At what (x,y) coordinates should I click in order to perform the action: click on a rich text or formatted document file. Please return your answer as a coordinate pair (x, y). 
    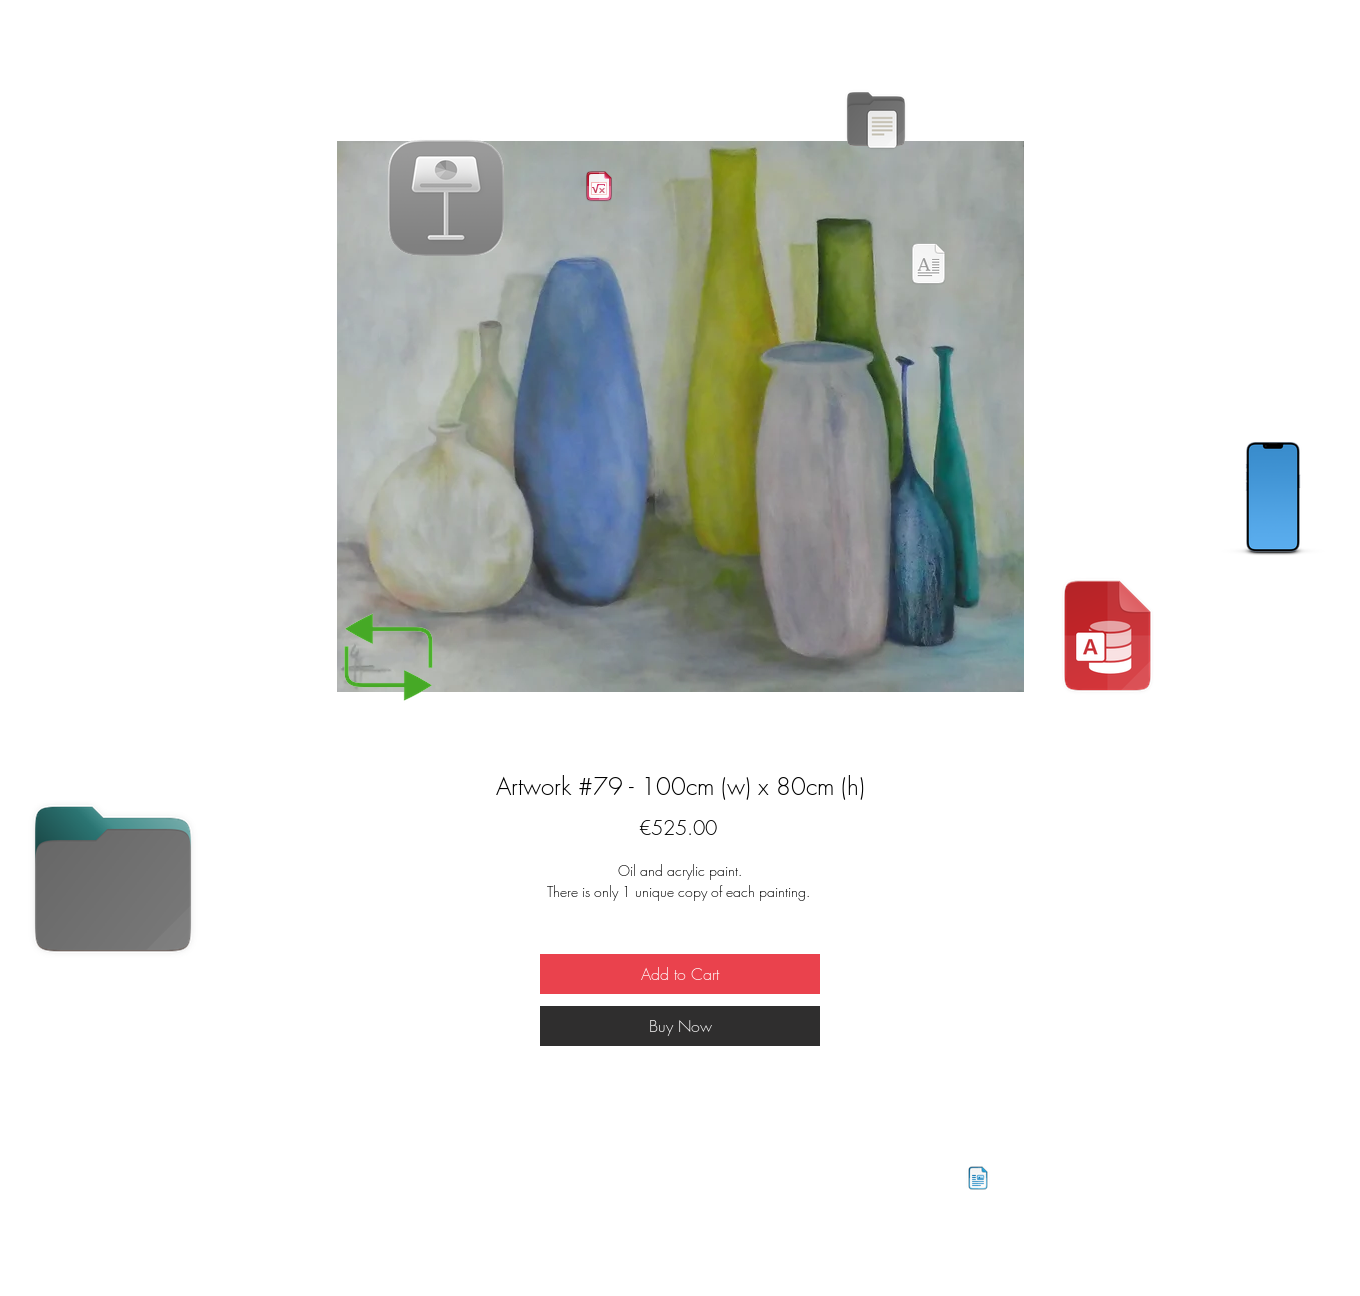
    Looking at the image, I should click on (928, 263).